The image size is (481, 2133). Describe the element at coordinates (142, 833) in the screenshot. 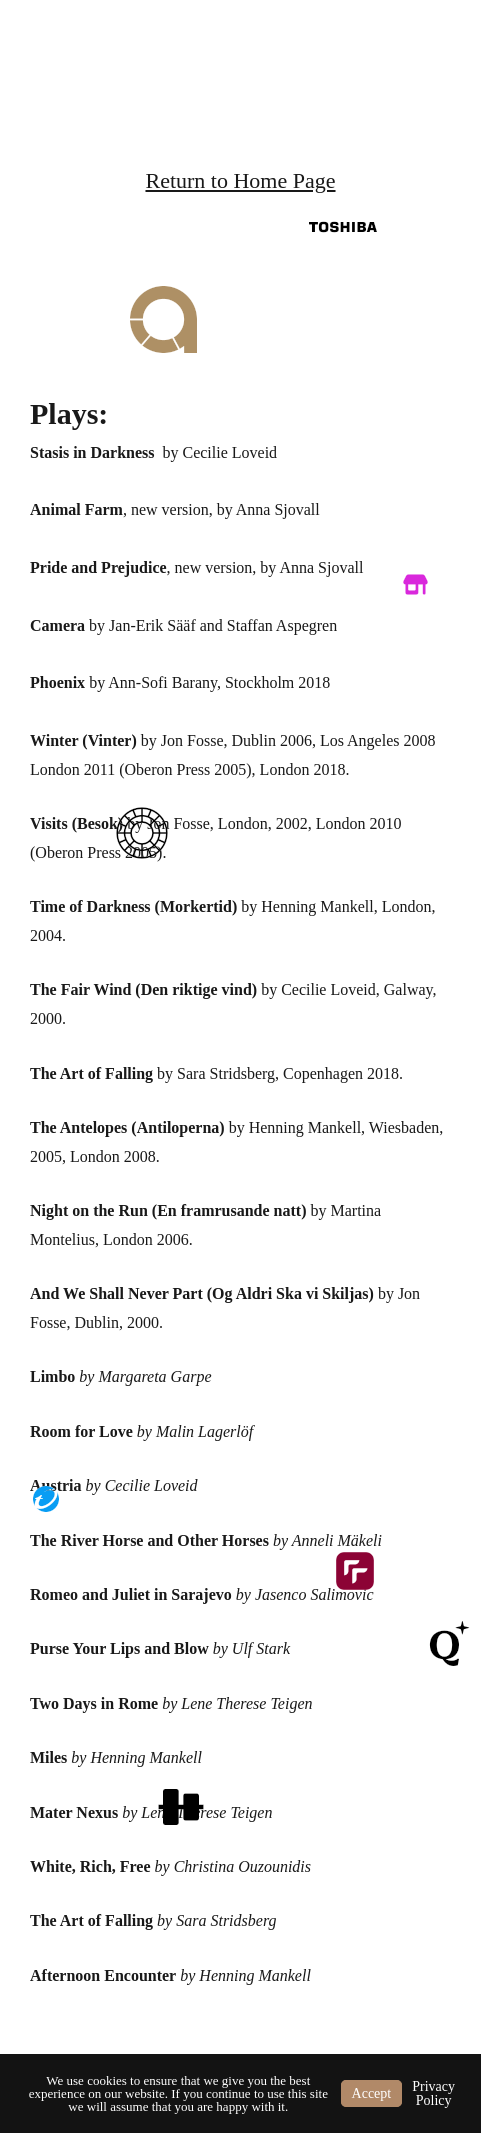

I see `open the VSCO app` at that location.